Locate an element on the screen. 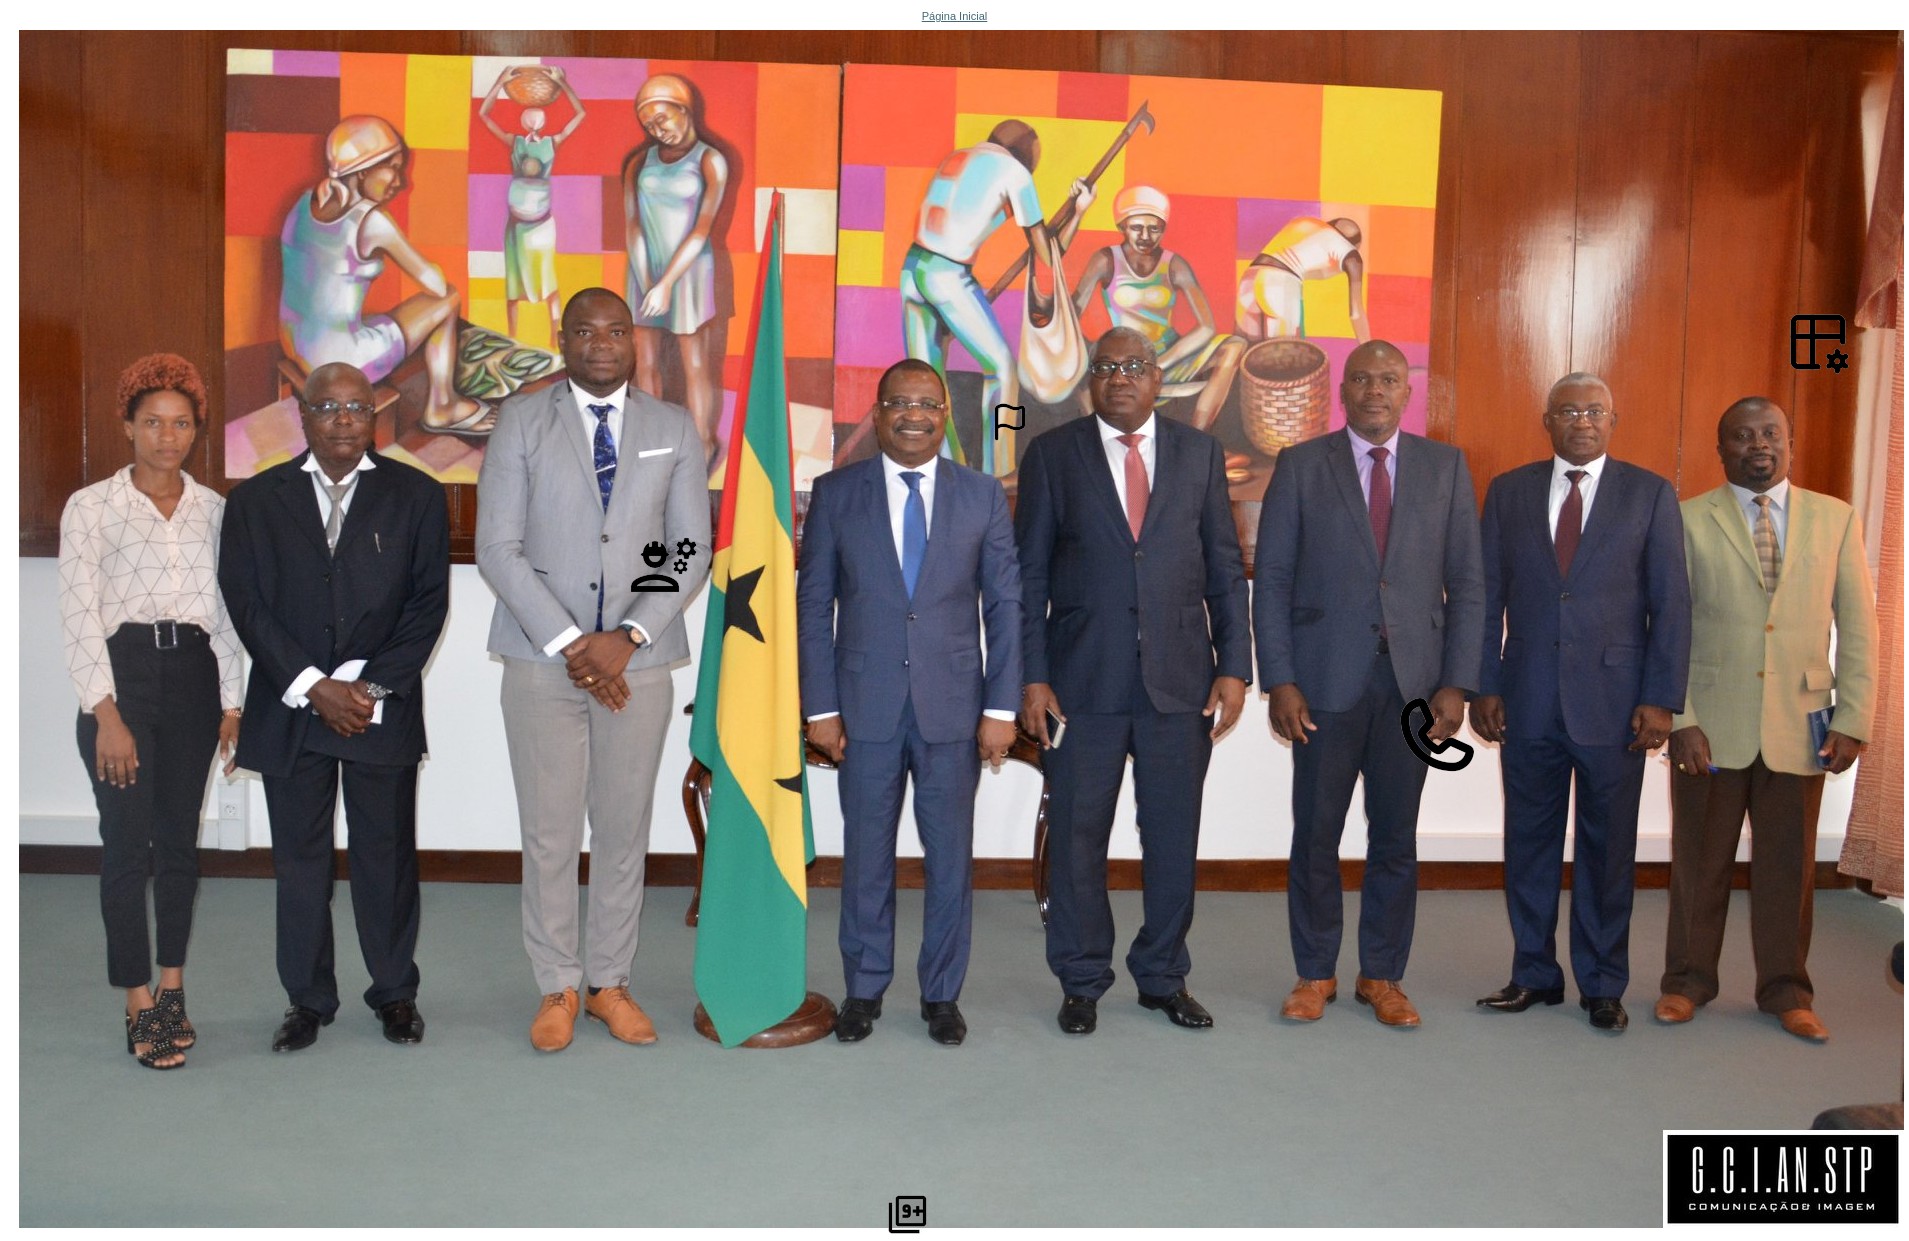  indicates 9 or more items in a stack or collection is located at coordinates (907, 1214).